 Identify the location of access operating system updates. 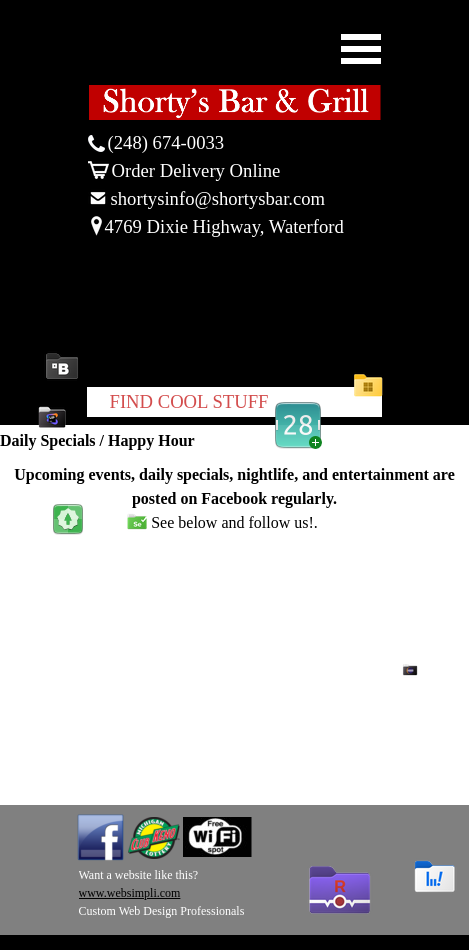
(68, 519).